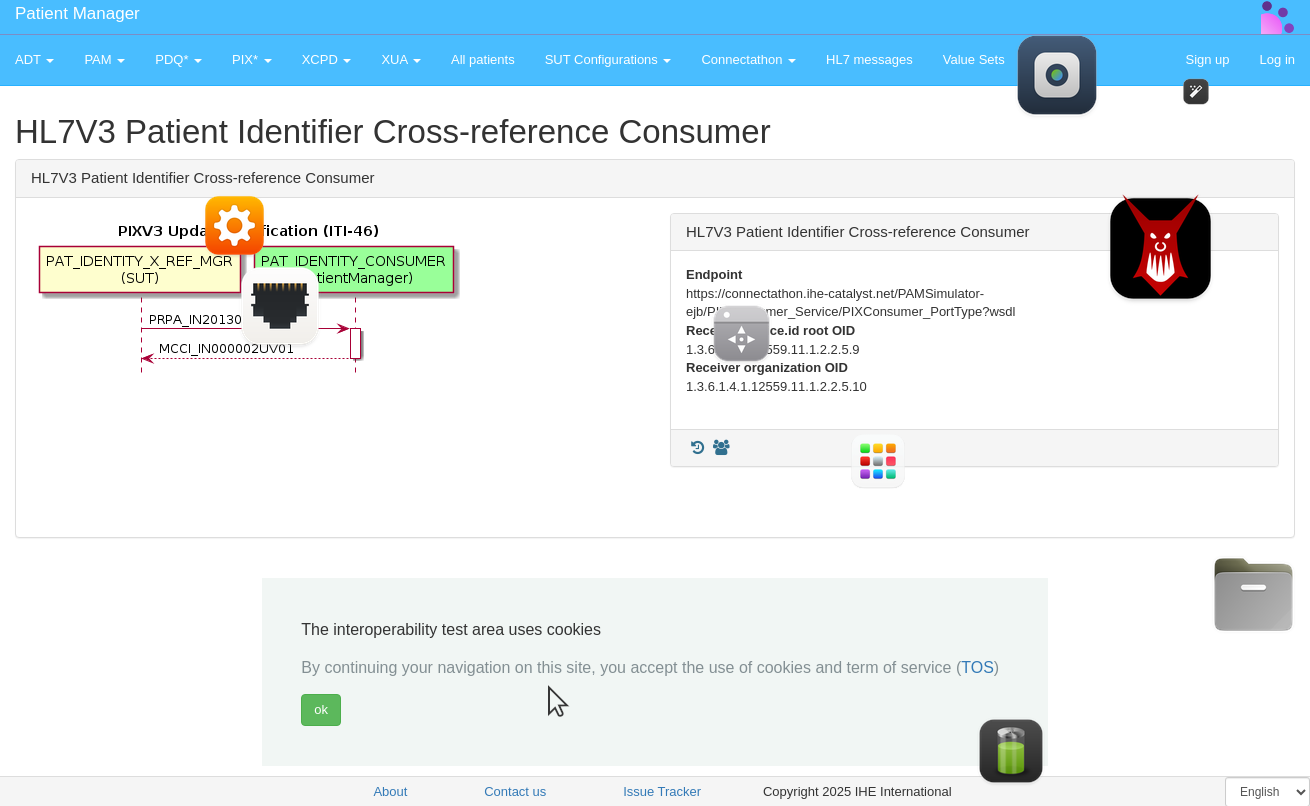  Describe the element at coordinates (1011, 751) in the screenshot. I see `open power management settings` at that location.